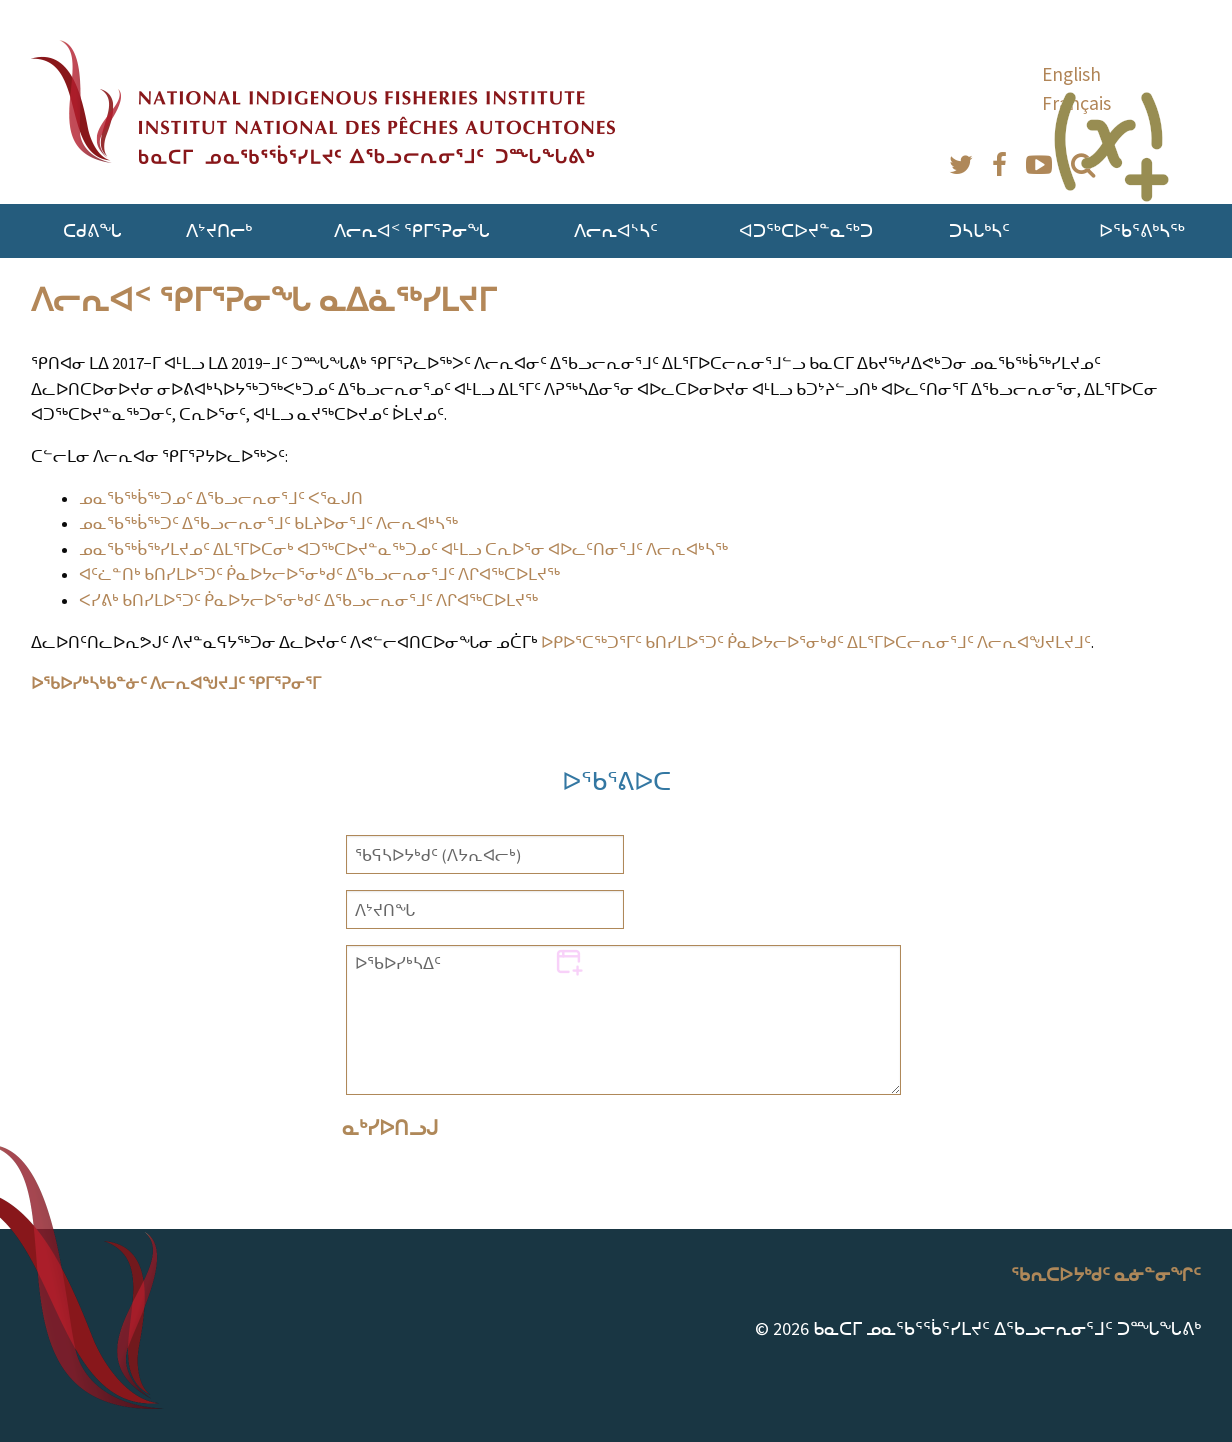  Describe the element at coordinates (1108, 141) in the screenshot. I see `add a new variable` at that location.